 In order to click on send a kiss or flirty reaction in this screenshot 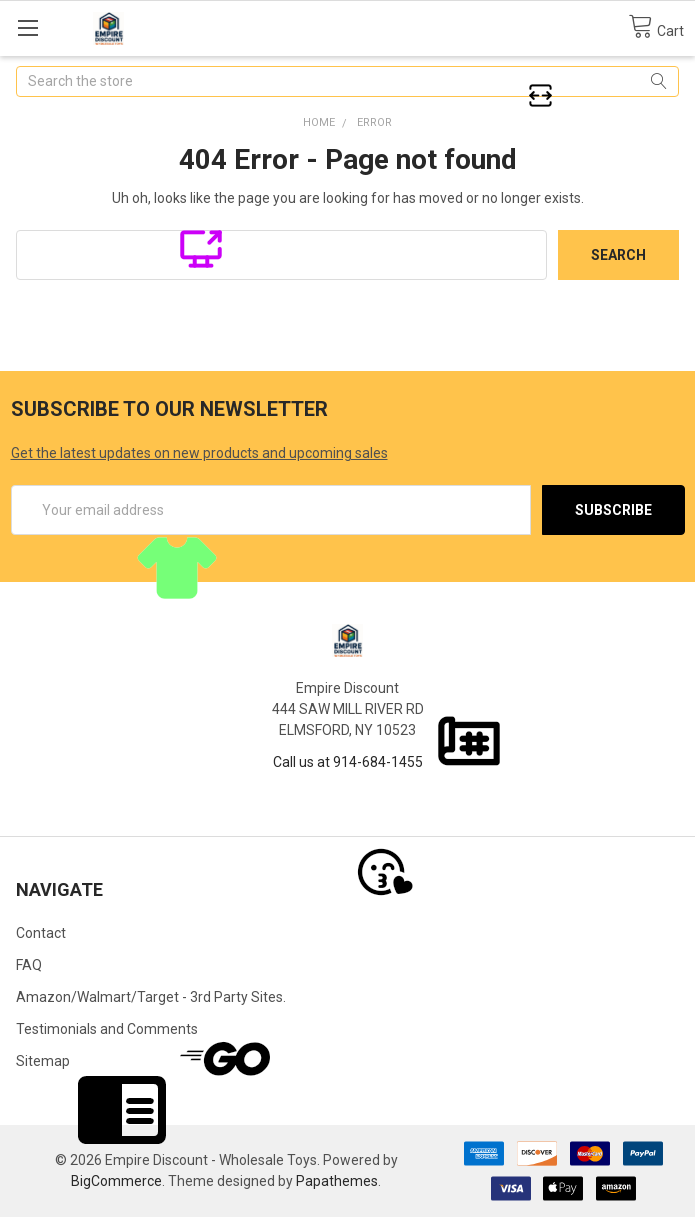, I will do `click(384, 872)`.